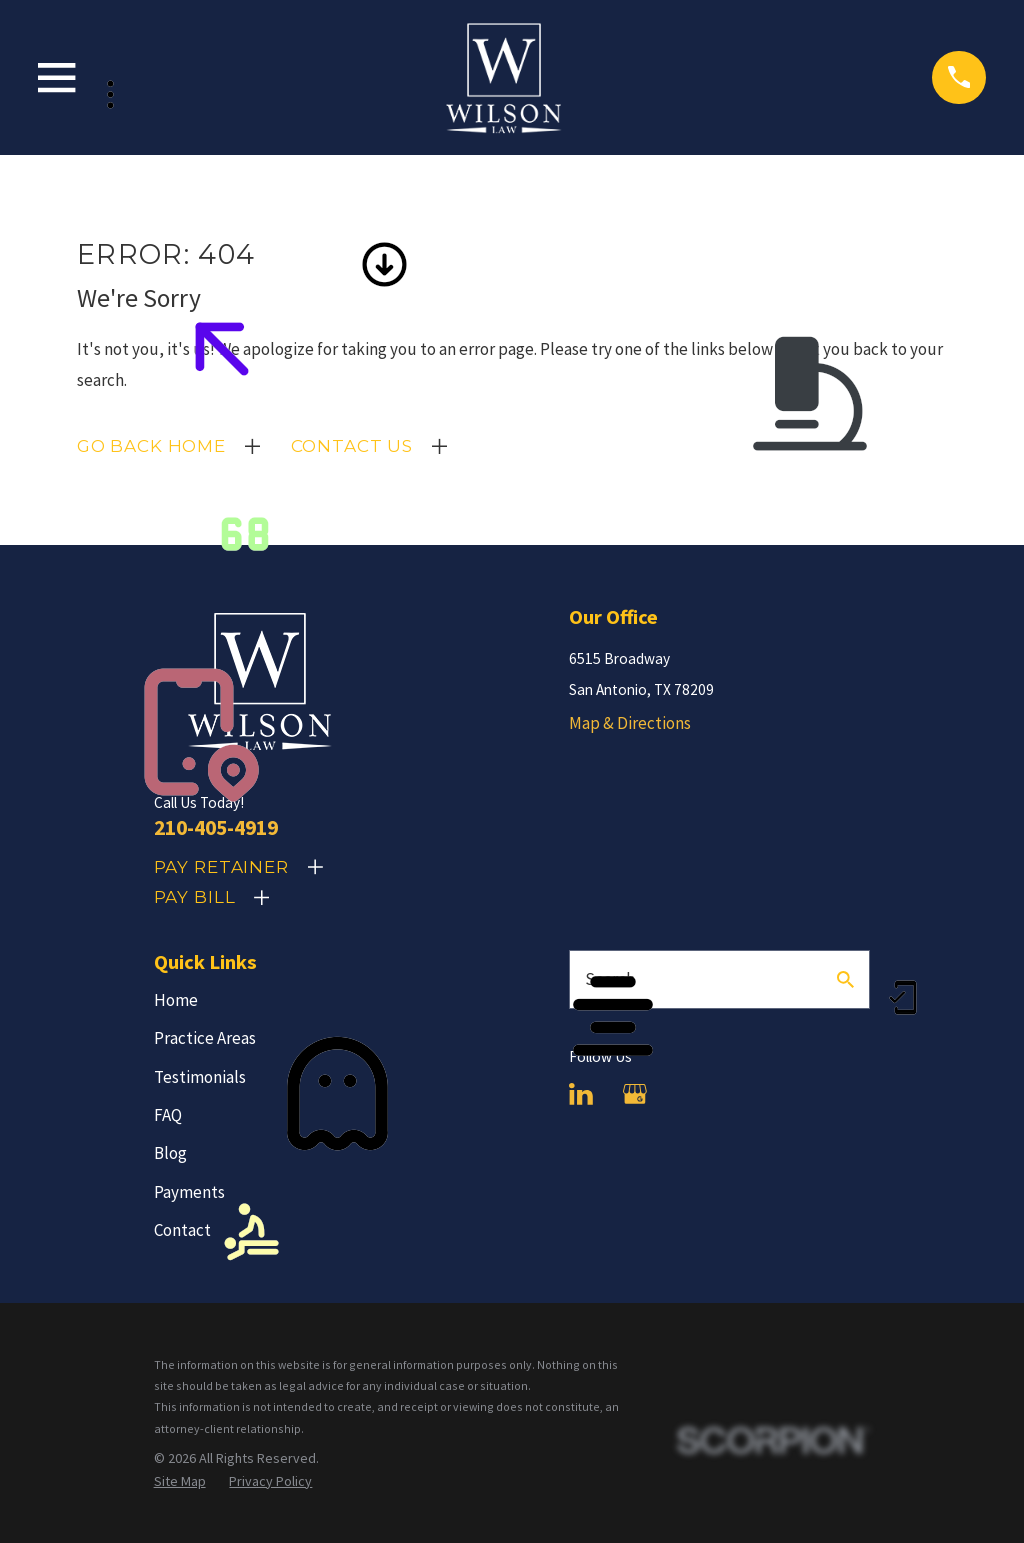  I want to click on indicates mobile-friendly or responsive design, so click(902, 997).